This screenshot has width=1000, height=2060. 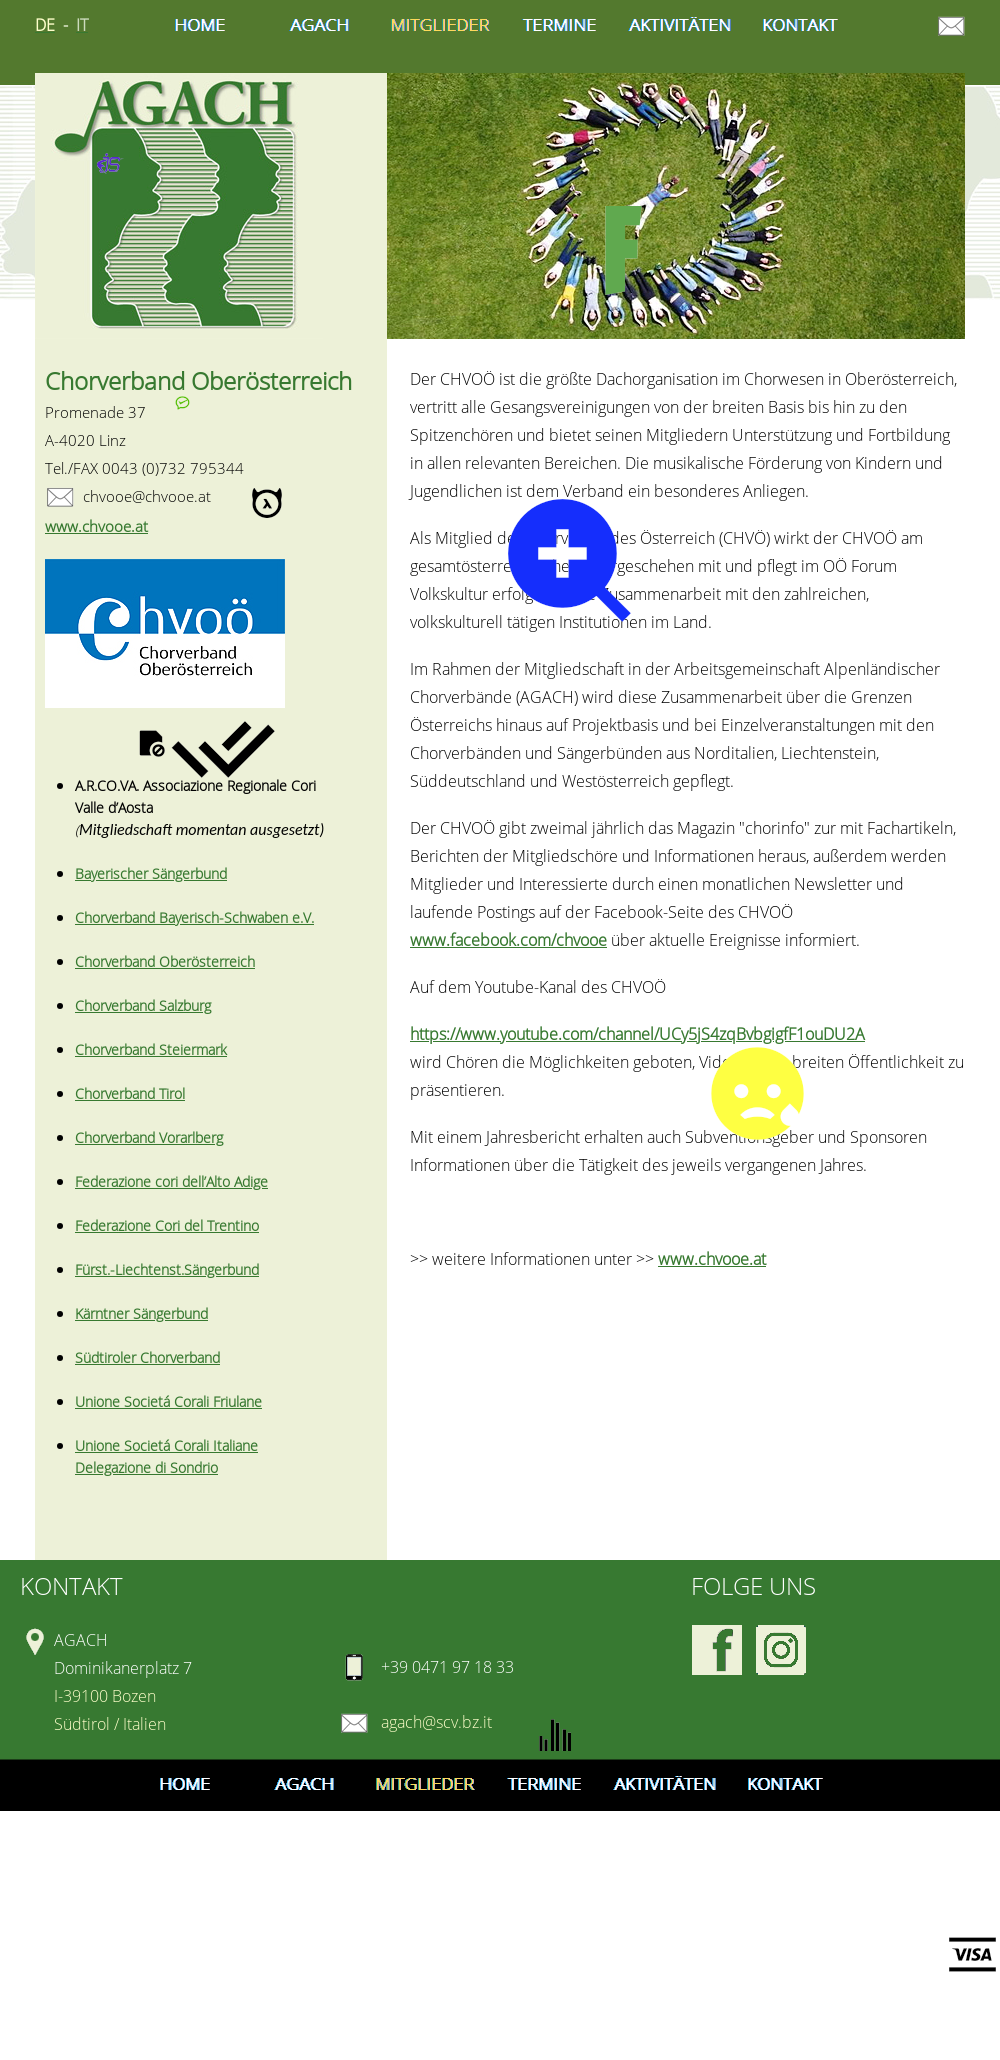 I want to click on zoom in on content, so click(x=568, y=559).